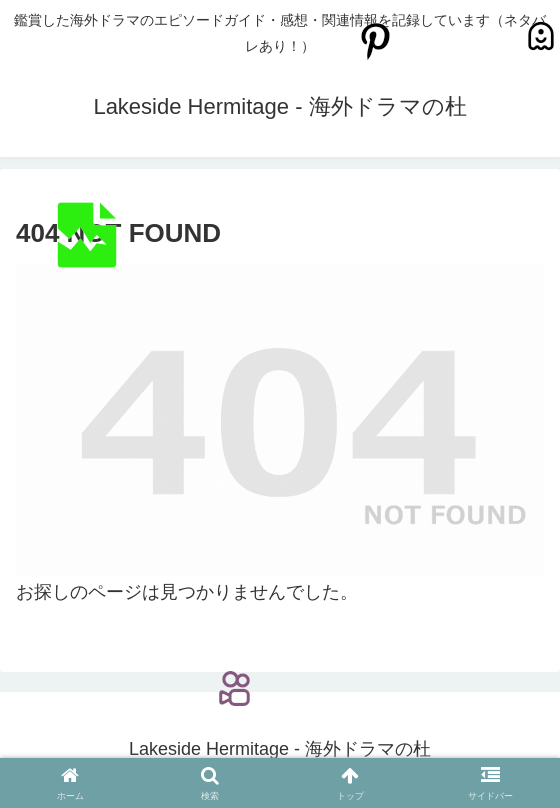 The image size is (560, 808). I want to click on open the Kuaishou app, so click(234, 688).